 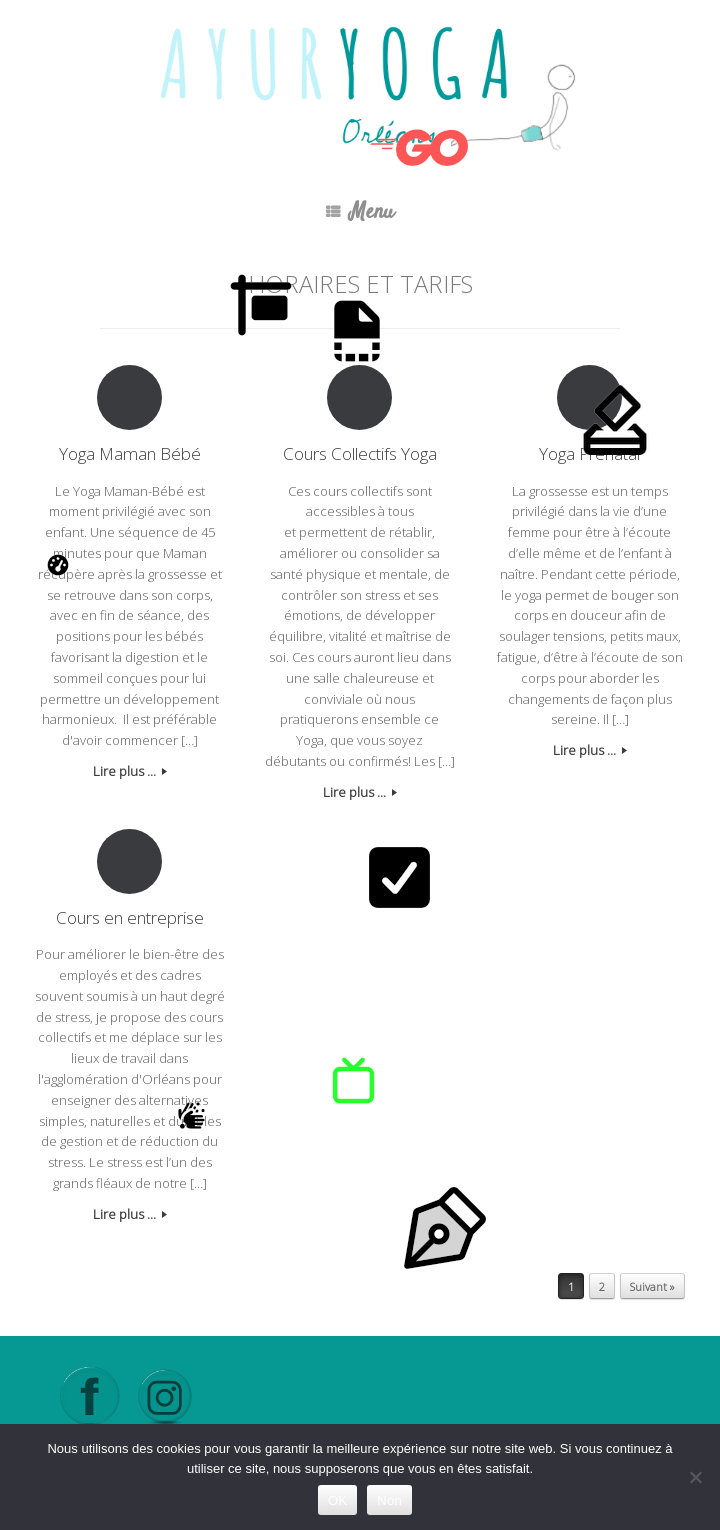 What do you see at coordinates (357, 331) in the screenshot?
I see `file partially uploaded or in progress` at bounding box center [357, 331].